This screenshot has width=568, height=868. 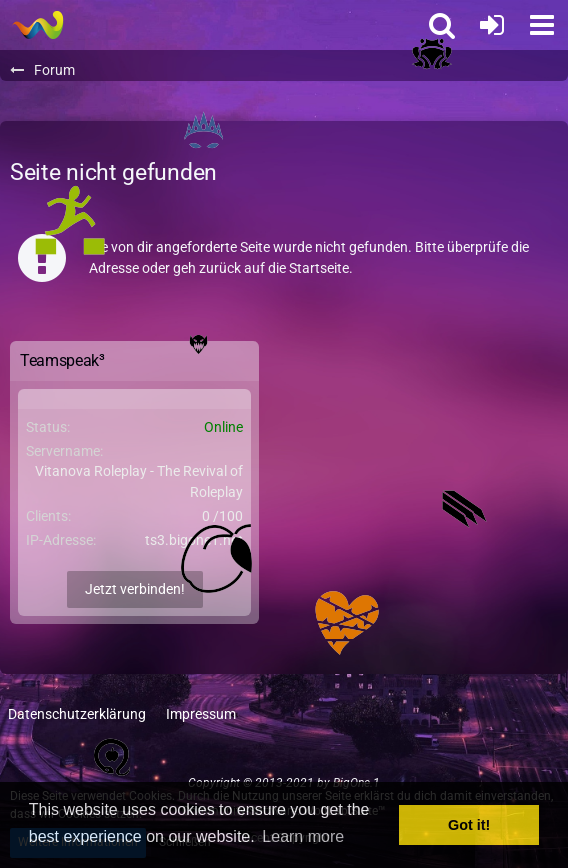 What do you see at coordinates (198, 344) in the screenshot?
I see `select imp or demon character` at bounding box center [198, 344].